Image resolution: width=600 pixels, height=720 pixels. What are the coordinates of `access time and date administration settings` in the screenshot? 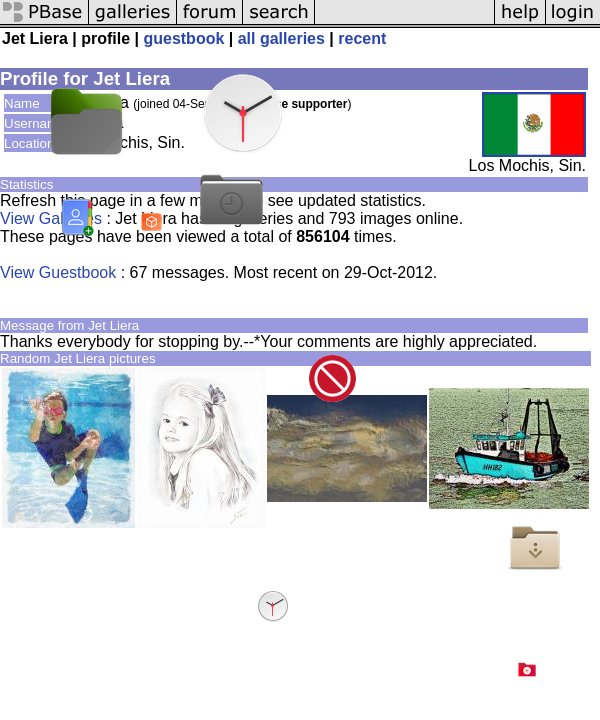 It's located at (243, 113).